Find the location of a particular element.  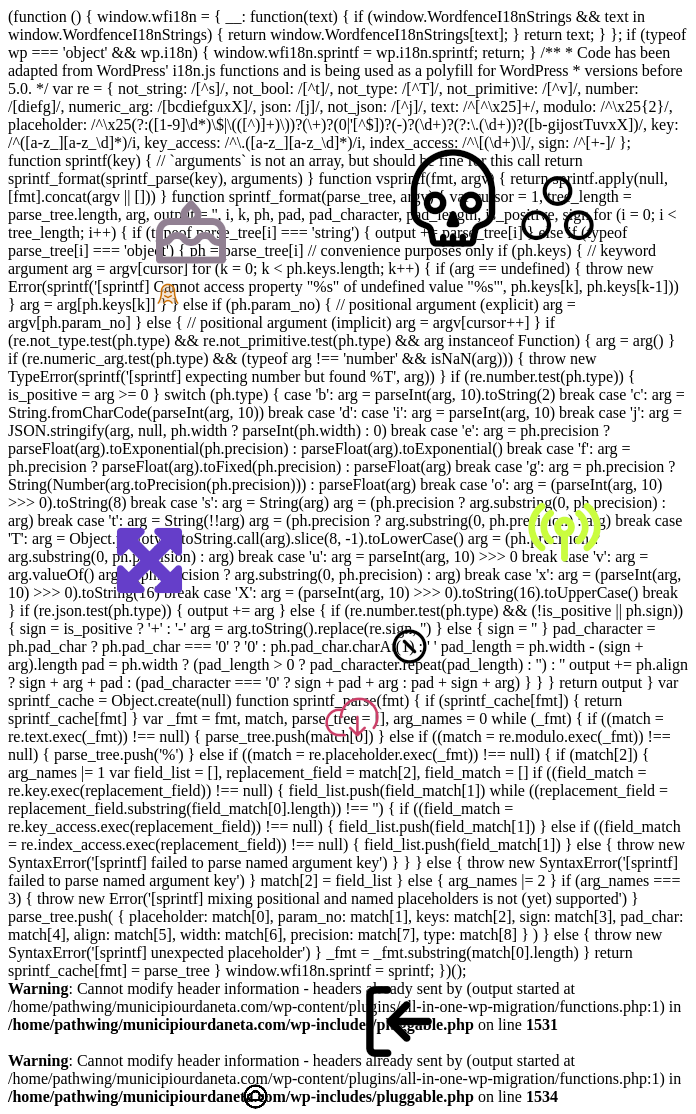

indicates a forbidden or prohibited action is located at coordinates (409, 646).